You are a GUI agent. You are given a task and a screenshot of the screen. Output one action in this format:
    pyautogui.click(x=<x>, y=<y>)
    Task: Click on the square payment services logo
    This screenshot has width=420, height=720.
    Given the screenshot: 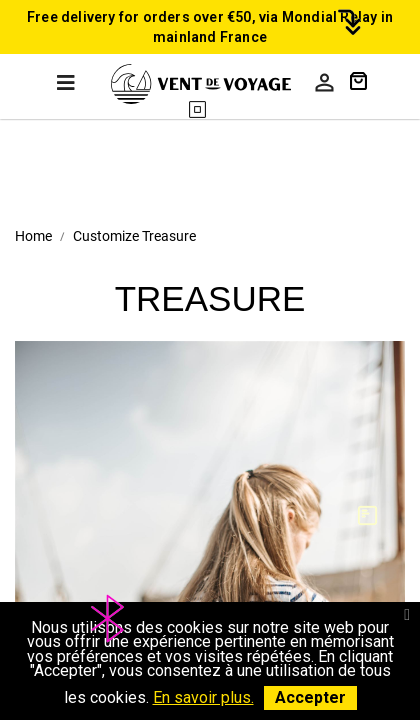 What is the action you would take?
    pyautogui.click(x=197, y=109)
    